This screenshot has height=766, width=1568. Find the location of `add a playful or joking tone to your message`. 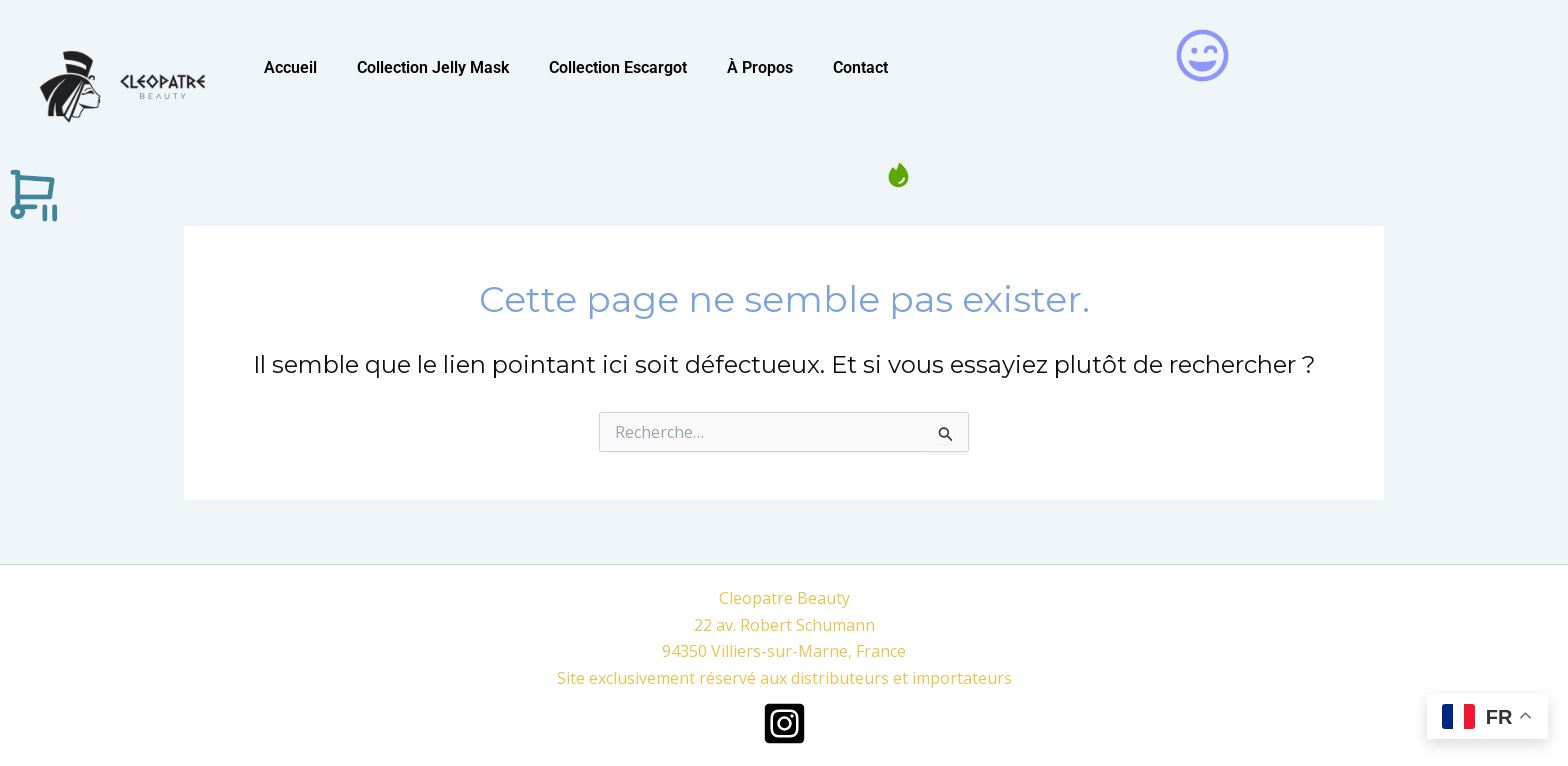

add a playful or joking tone to your message is located at coordinates (1202, 55).